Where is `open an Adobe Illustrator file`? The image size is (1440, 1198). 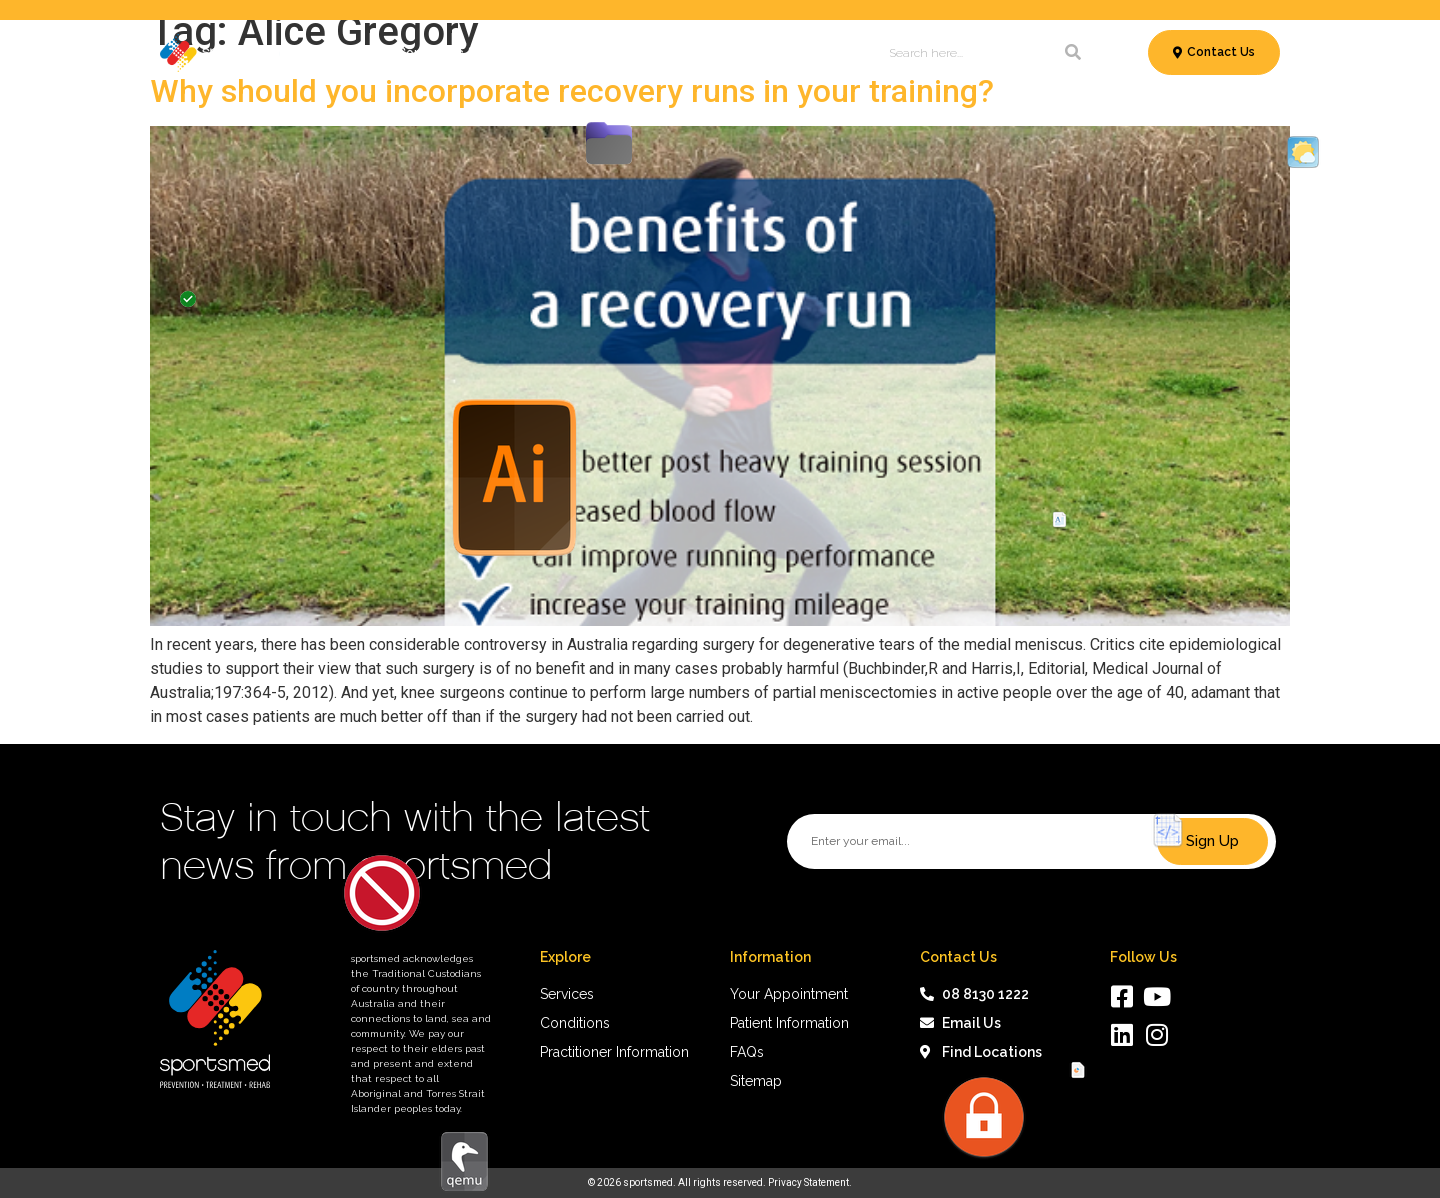 open an Adobe Illustrator file is located at coordinates (514, 477).